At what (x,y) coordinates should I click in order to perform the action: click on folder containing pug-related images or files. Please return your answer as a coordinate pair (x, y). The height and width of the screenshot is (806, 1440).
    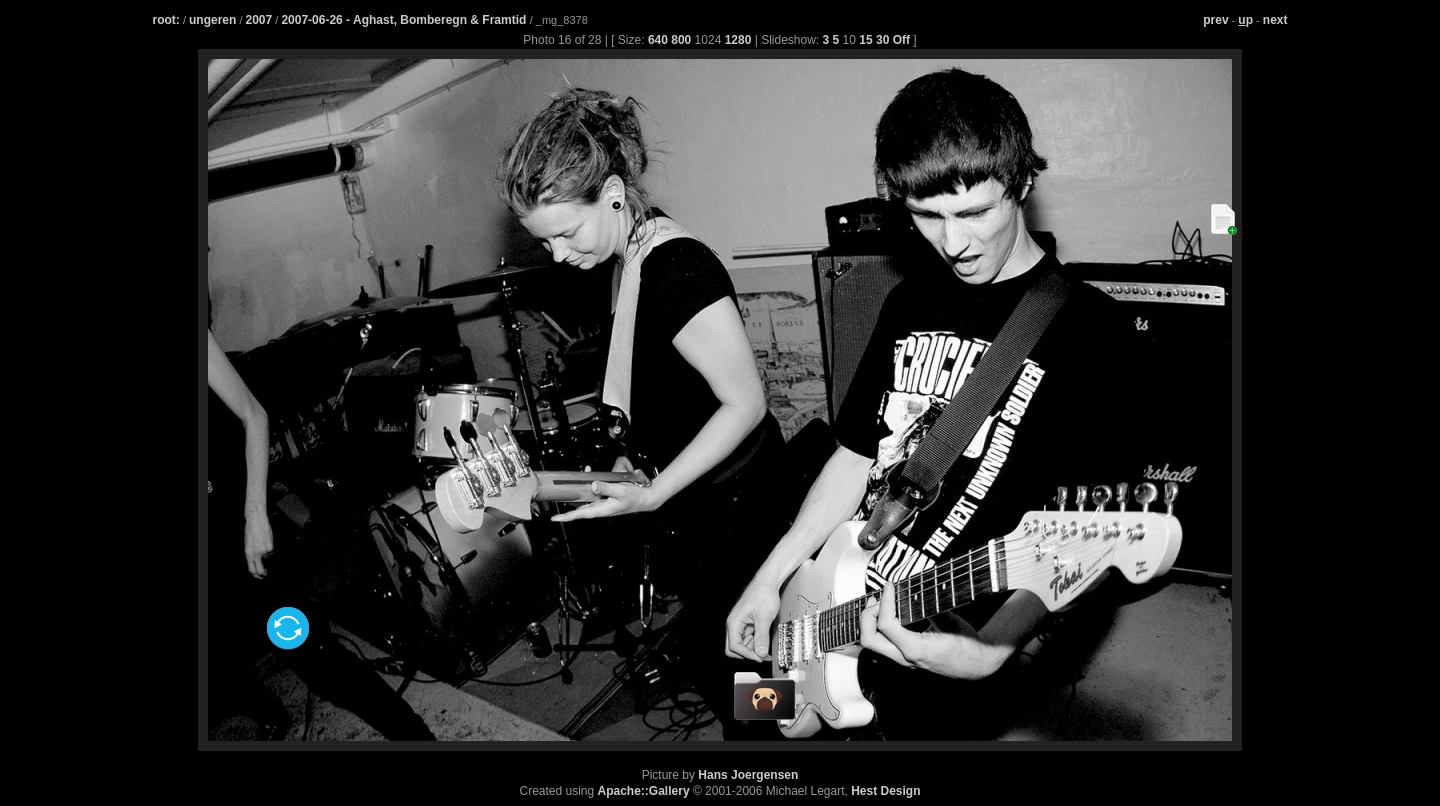
    Looking at the image, I should click on (764, 697).